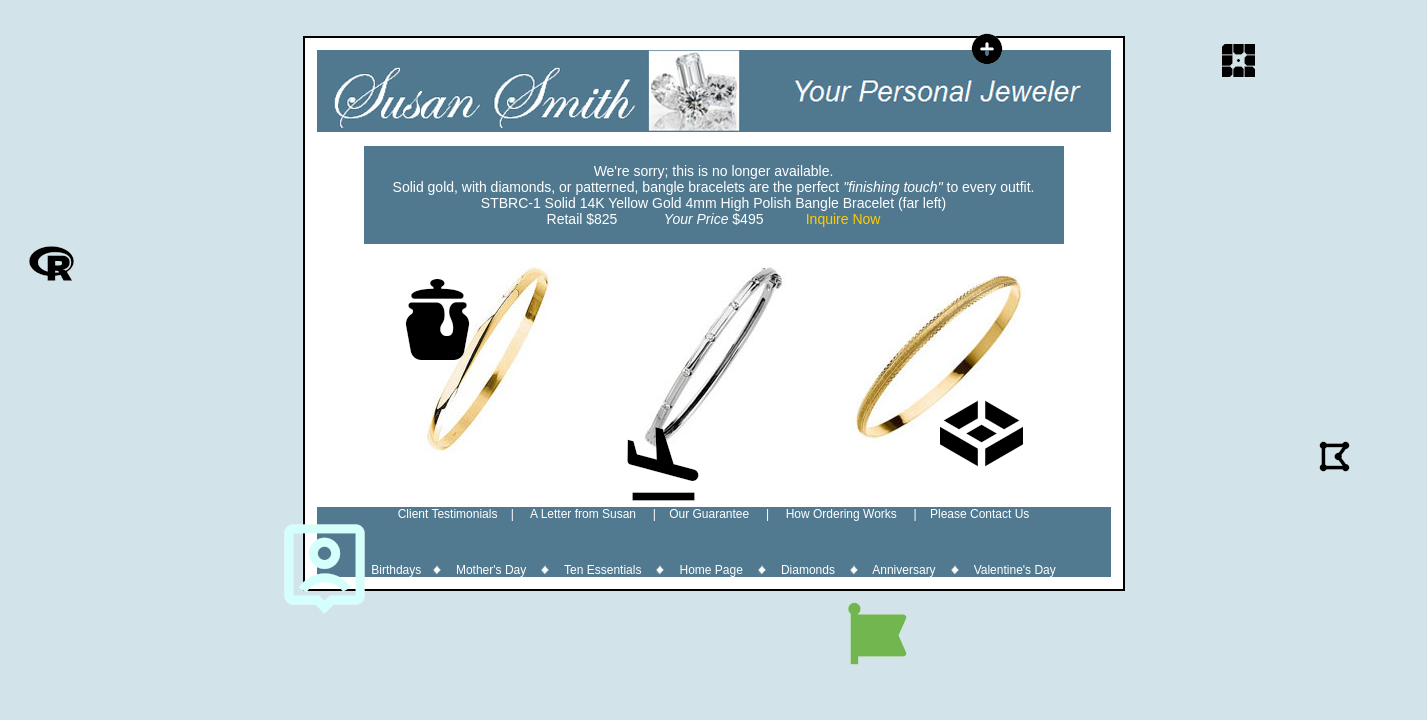 The height and width of the screenshot is (720, 1427). Describe the element at coordinates (987, 49) in the screenshot. I see `add a new item` at that location.